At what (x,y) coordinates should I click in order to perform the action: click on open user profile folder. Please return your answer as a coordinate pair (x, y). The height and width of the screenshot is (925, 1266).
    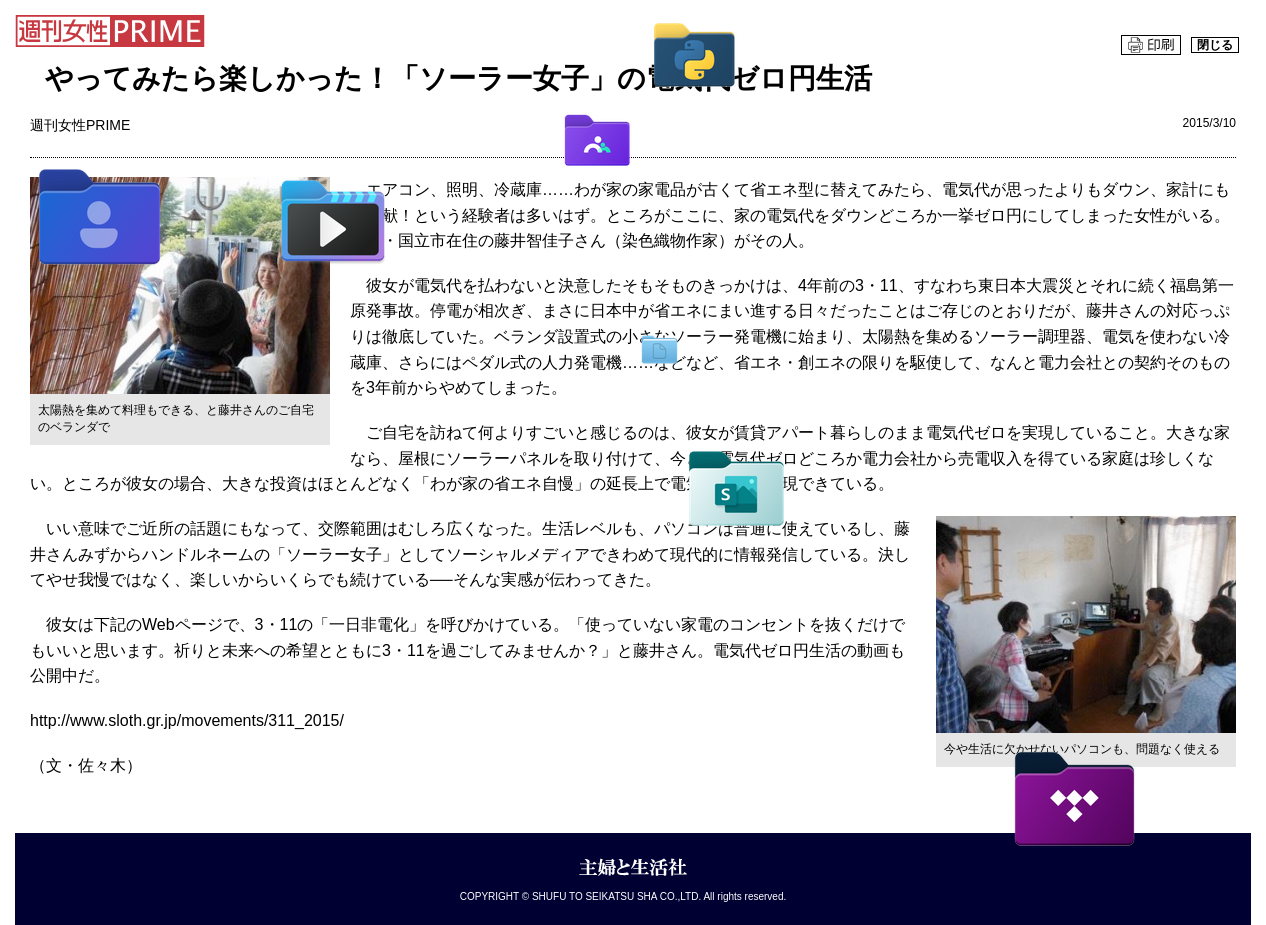
    Looking at the image, I should click on (99, 220).